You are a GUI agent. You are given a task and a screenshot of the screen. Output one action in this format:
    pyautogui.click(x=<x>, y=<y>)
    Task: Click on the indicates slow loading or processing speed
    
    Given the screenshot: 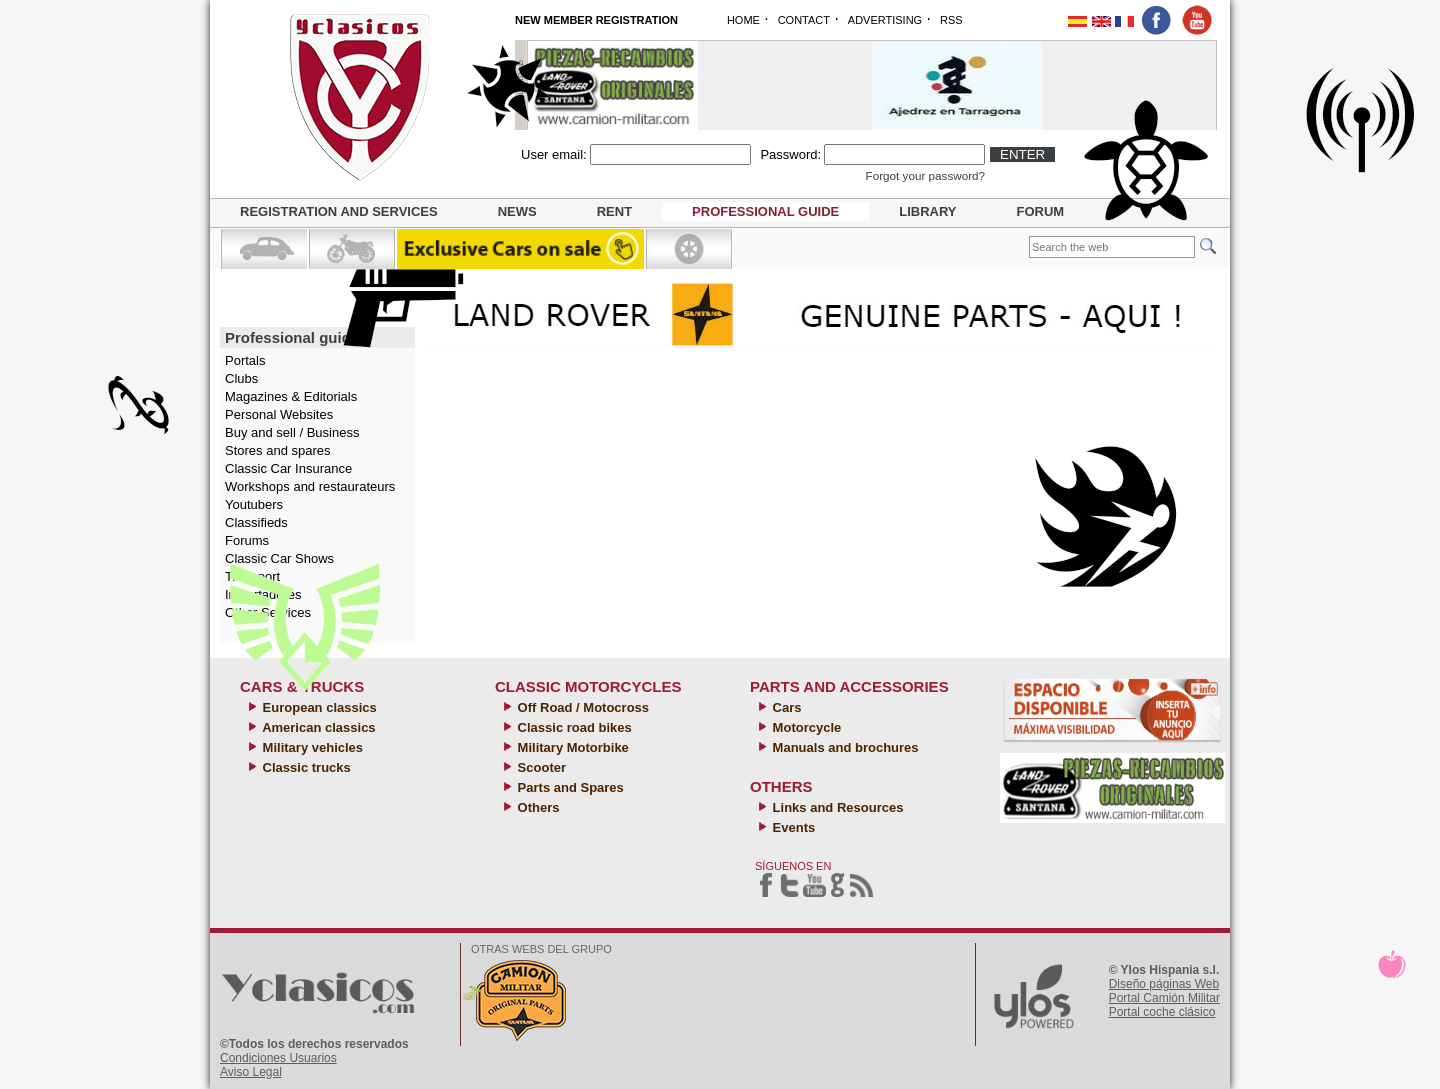 What is the action you would take?
    pyautogui.click(x=1145, y=160)
    